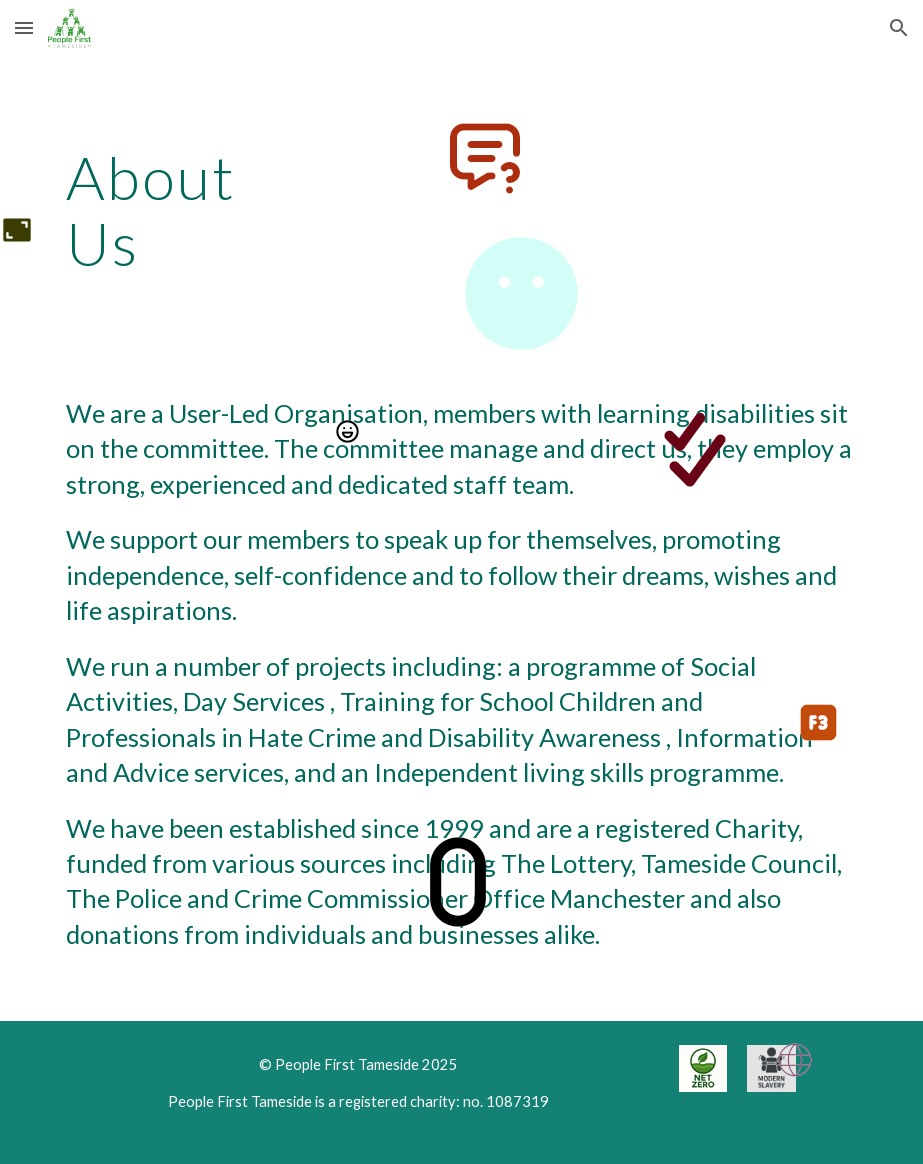 This screenshot has width=923, height=1164. What do you see at coordinates (695, 451) in the screenshot?
I see `indicates message has been read` at bounding box center [695, 451].